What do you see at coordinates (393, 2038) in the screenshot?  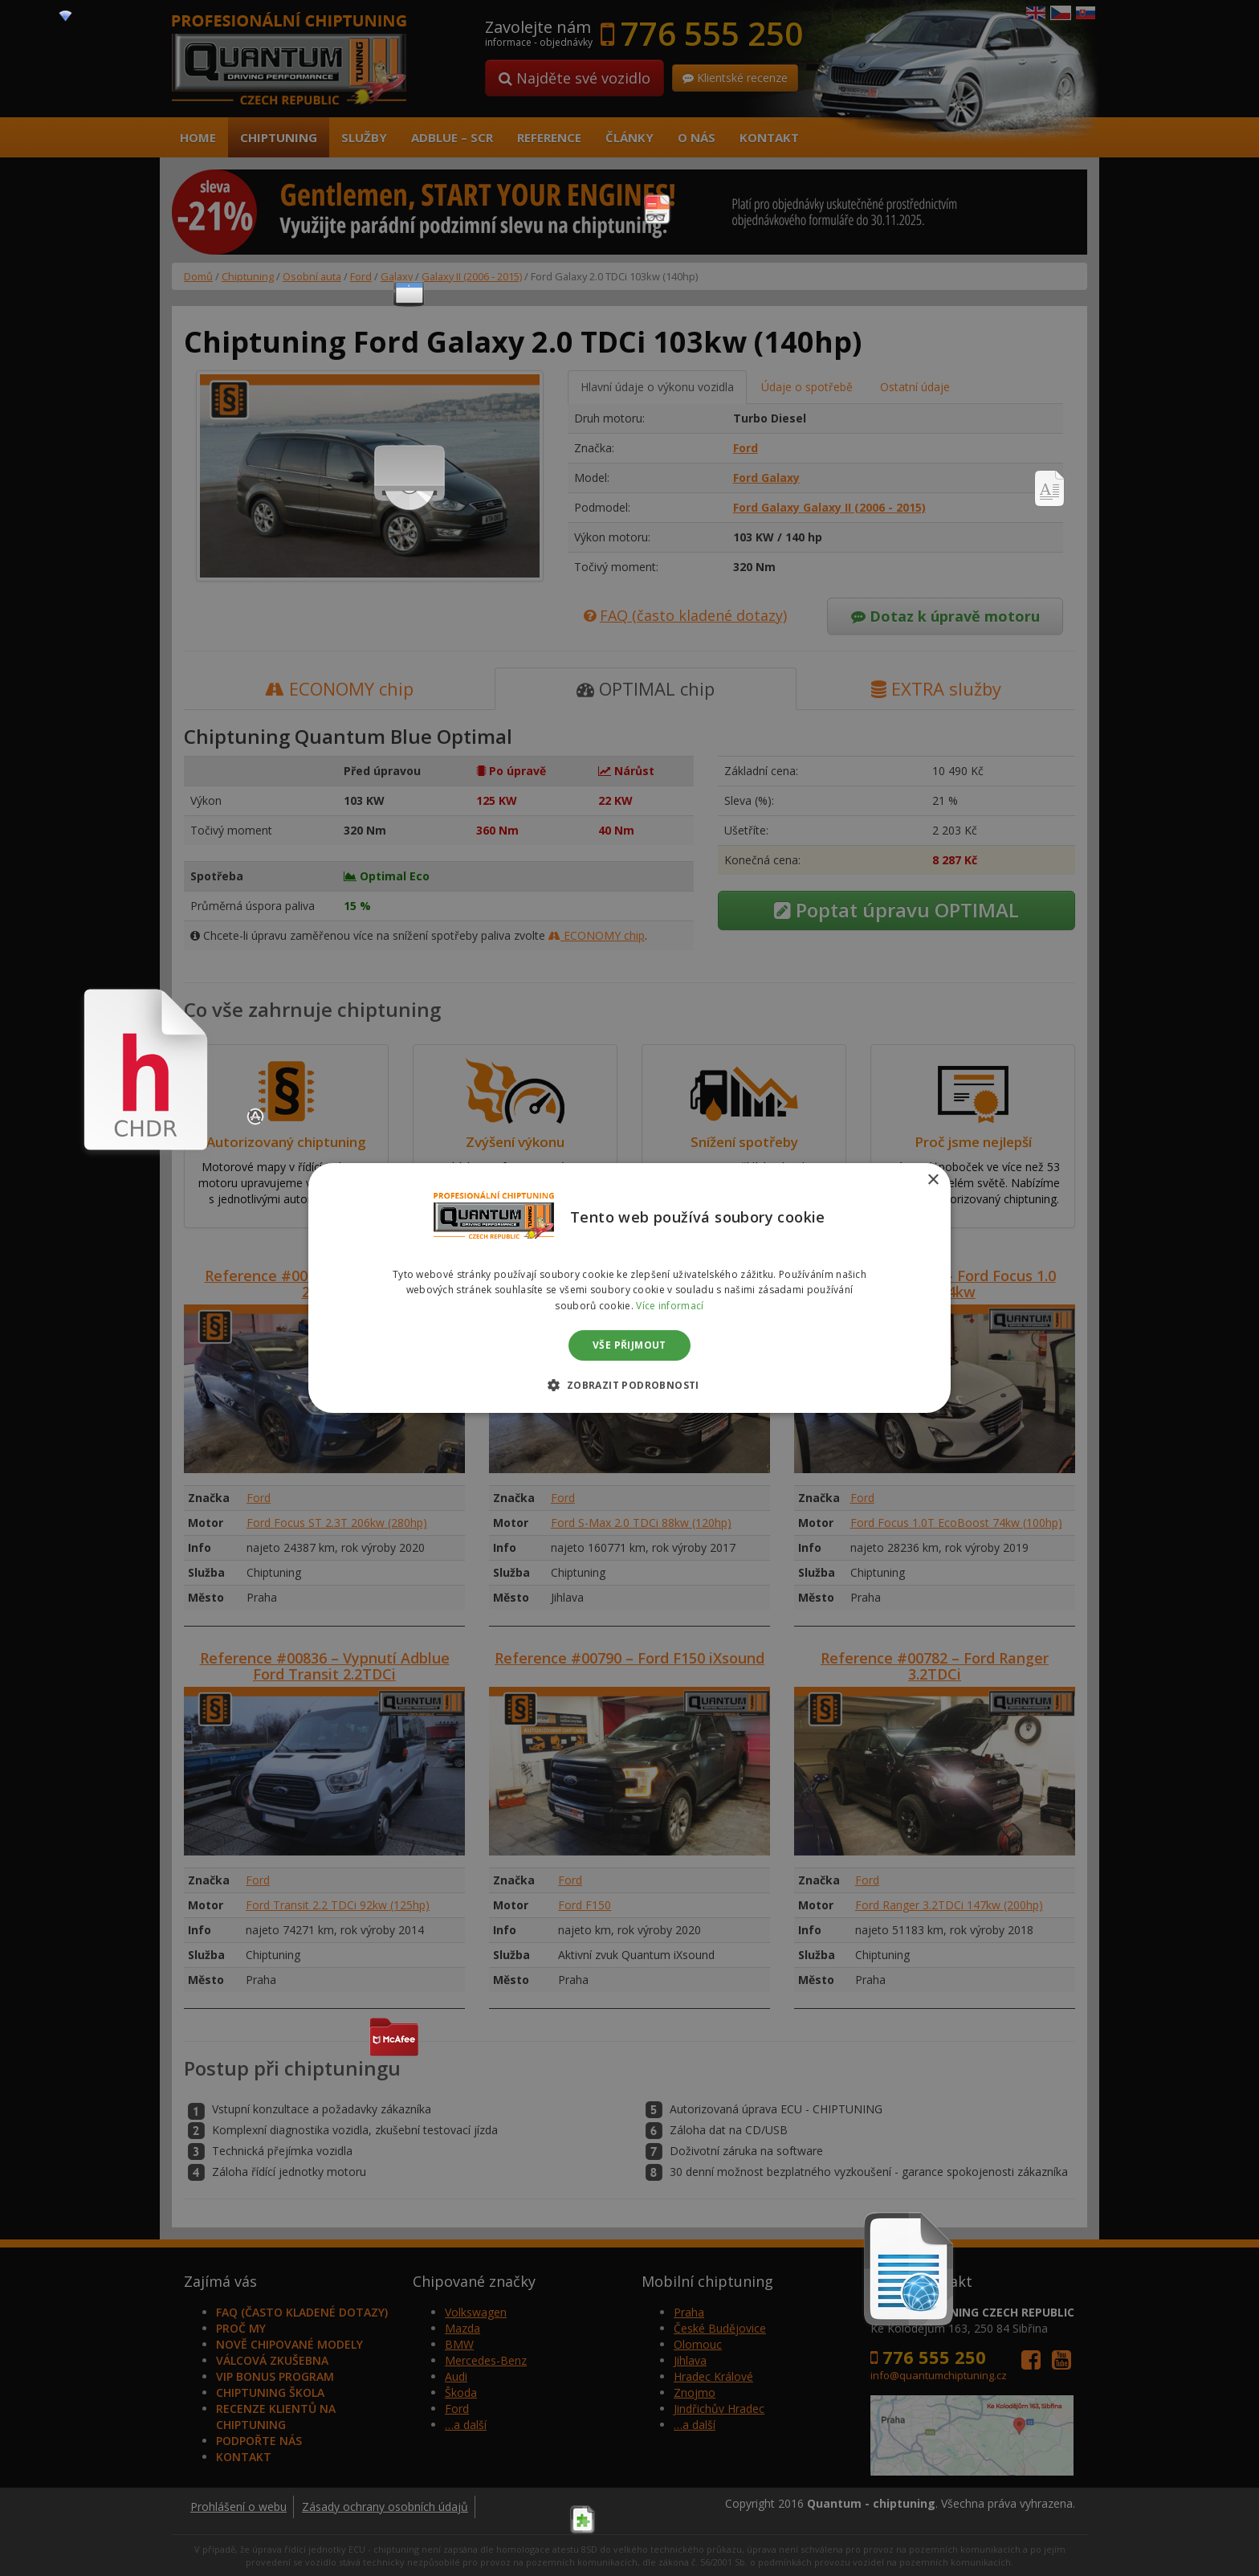 I see `folder containing McAfee antivirus files` at bounding box center [393, 2038].